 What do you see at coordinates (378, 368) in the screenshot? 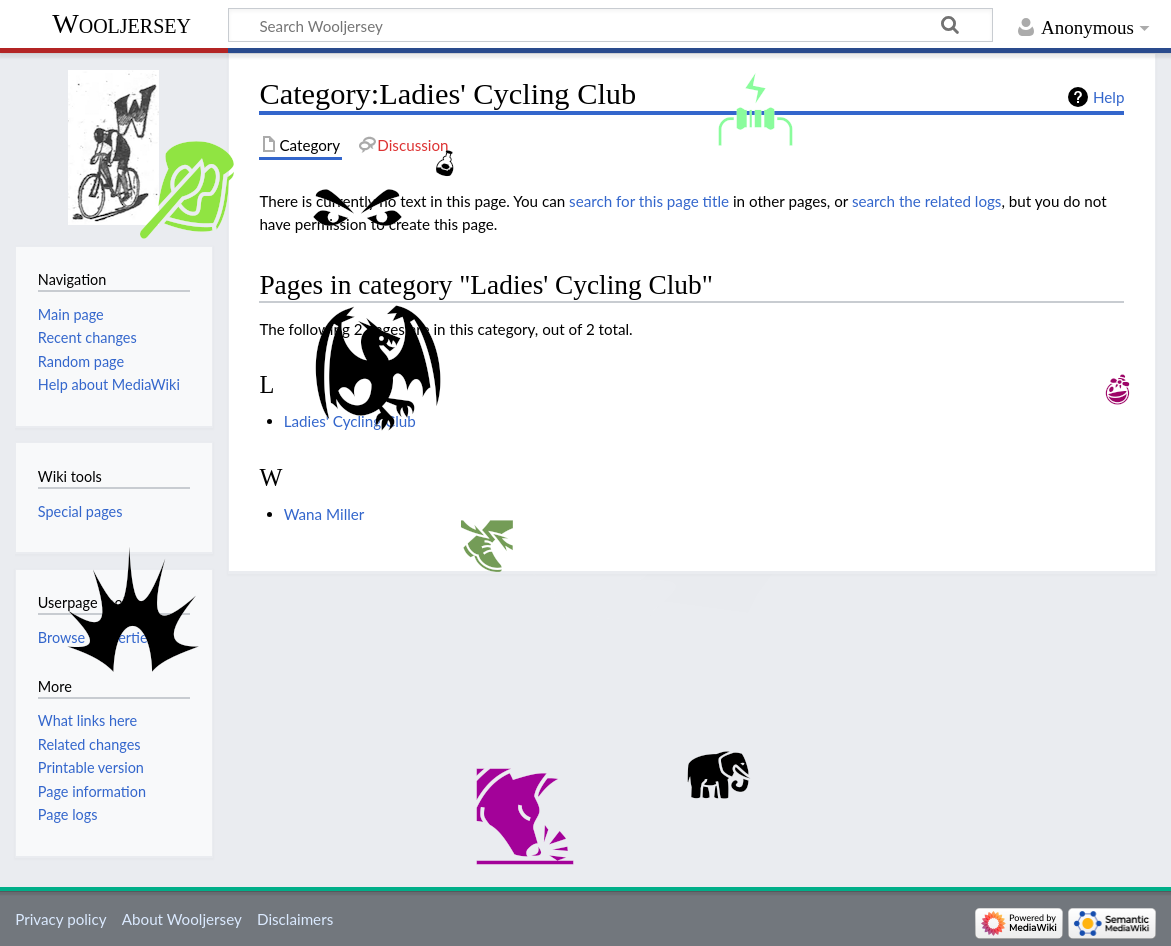
I see `select wyvern character or creature type` at bounding box center [378, 368].